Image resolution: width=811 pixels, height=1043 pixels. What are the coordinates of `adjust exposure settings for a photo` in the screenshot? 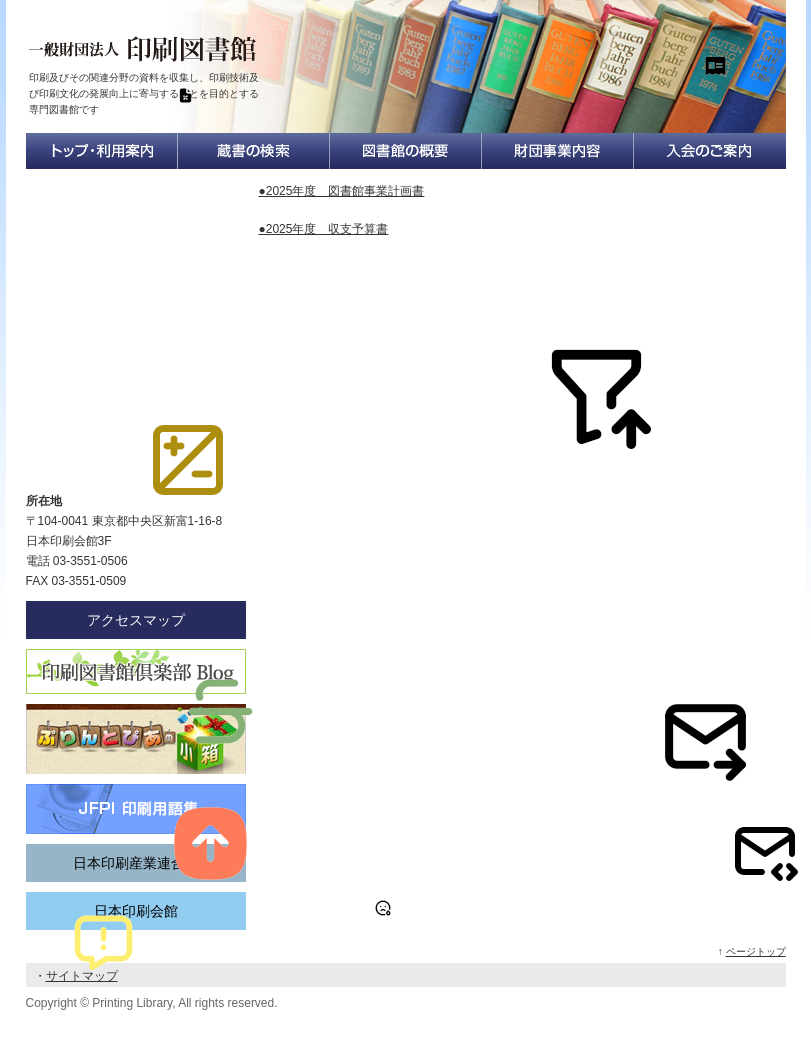 It's located at (188, 460).